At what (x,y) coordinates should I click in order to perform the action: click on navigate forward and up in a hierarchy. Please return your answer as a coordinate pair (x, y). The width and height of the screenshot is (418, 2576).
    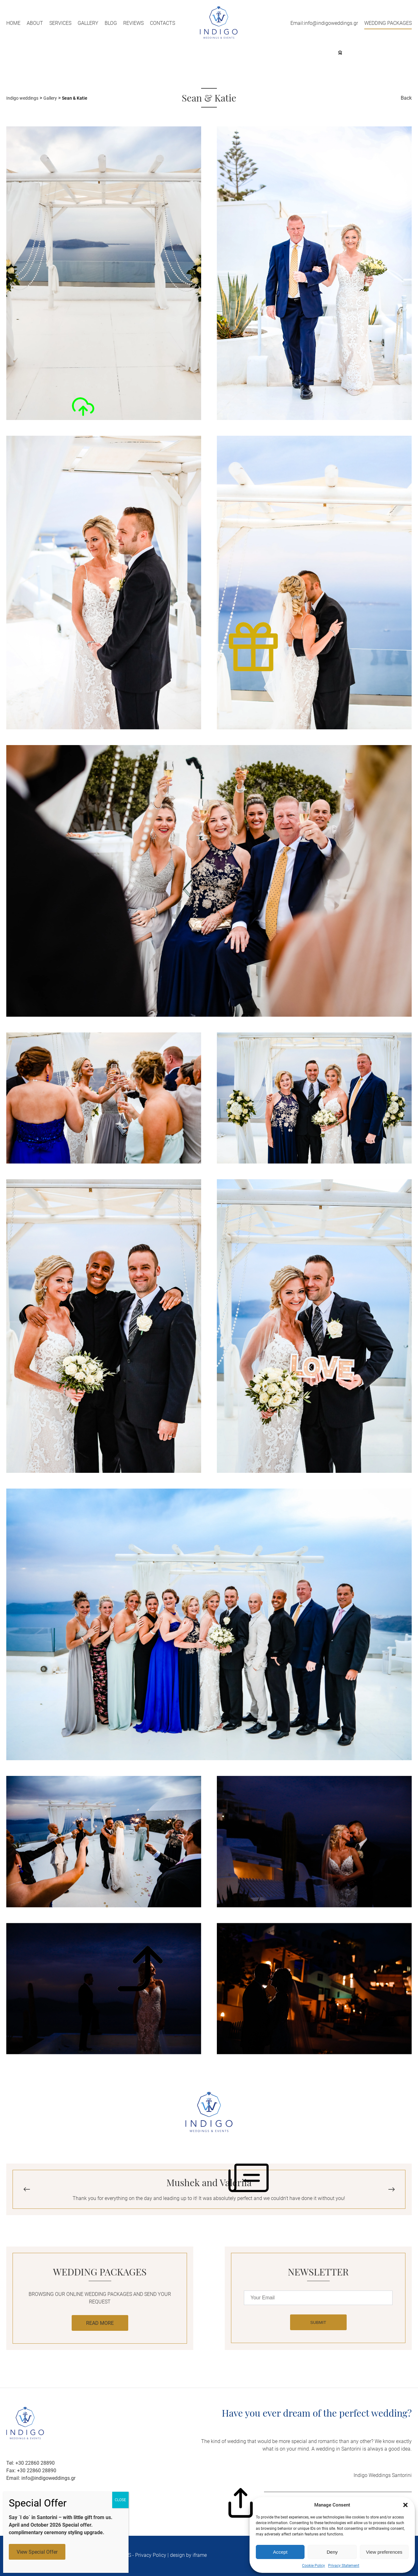
    Looking at the image, I should click on (140, 1969).